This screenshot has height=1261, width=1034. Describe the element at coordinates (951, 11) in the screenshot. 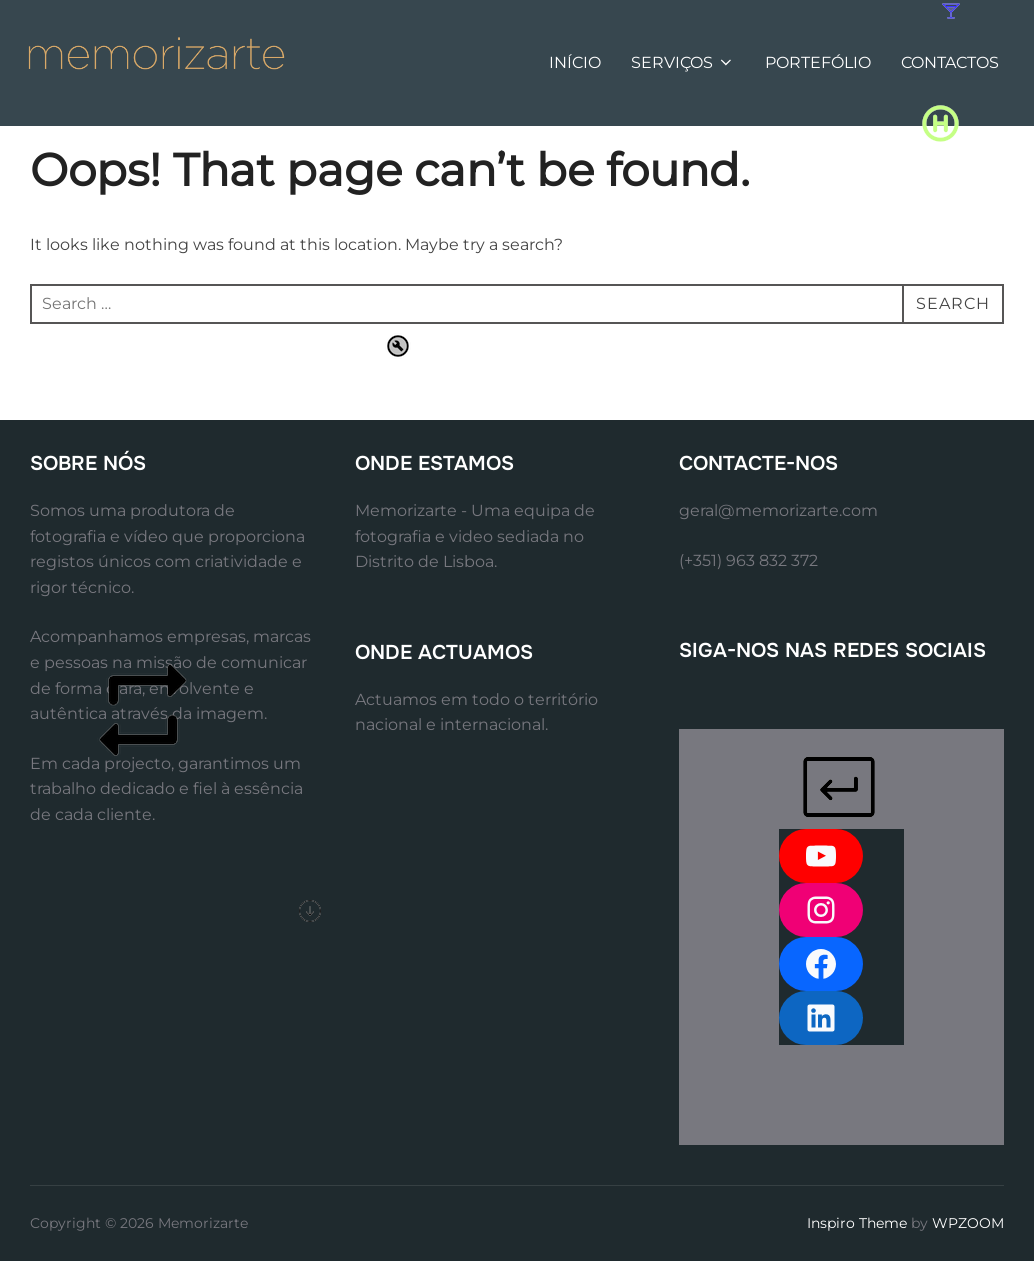

I see `browse cocktail or drink recipes` at that location.